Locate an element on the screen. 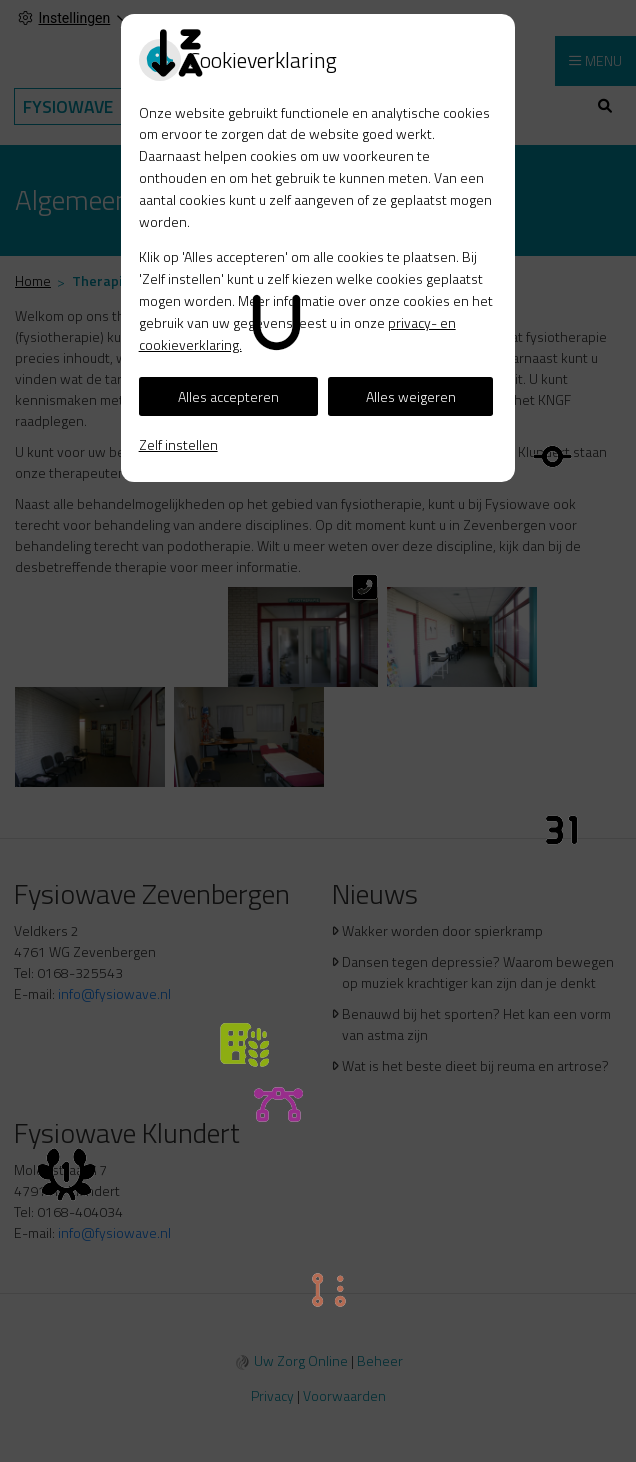 Image resolution: width=636 pixels, height=1462 pixels. indicates first place or top ranking is located at coordinates (66, 1174).